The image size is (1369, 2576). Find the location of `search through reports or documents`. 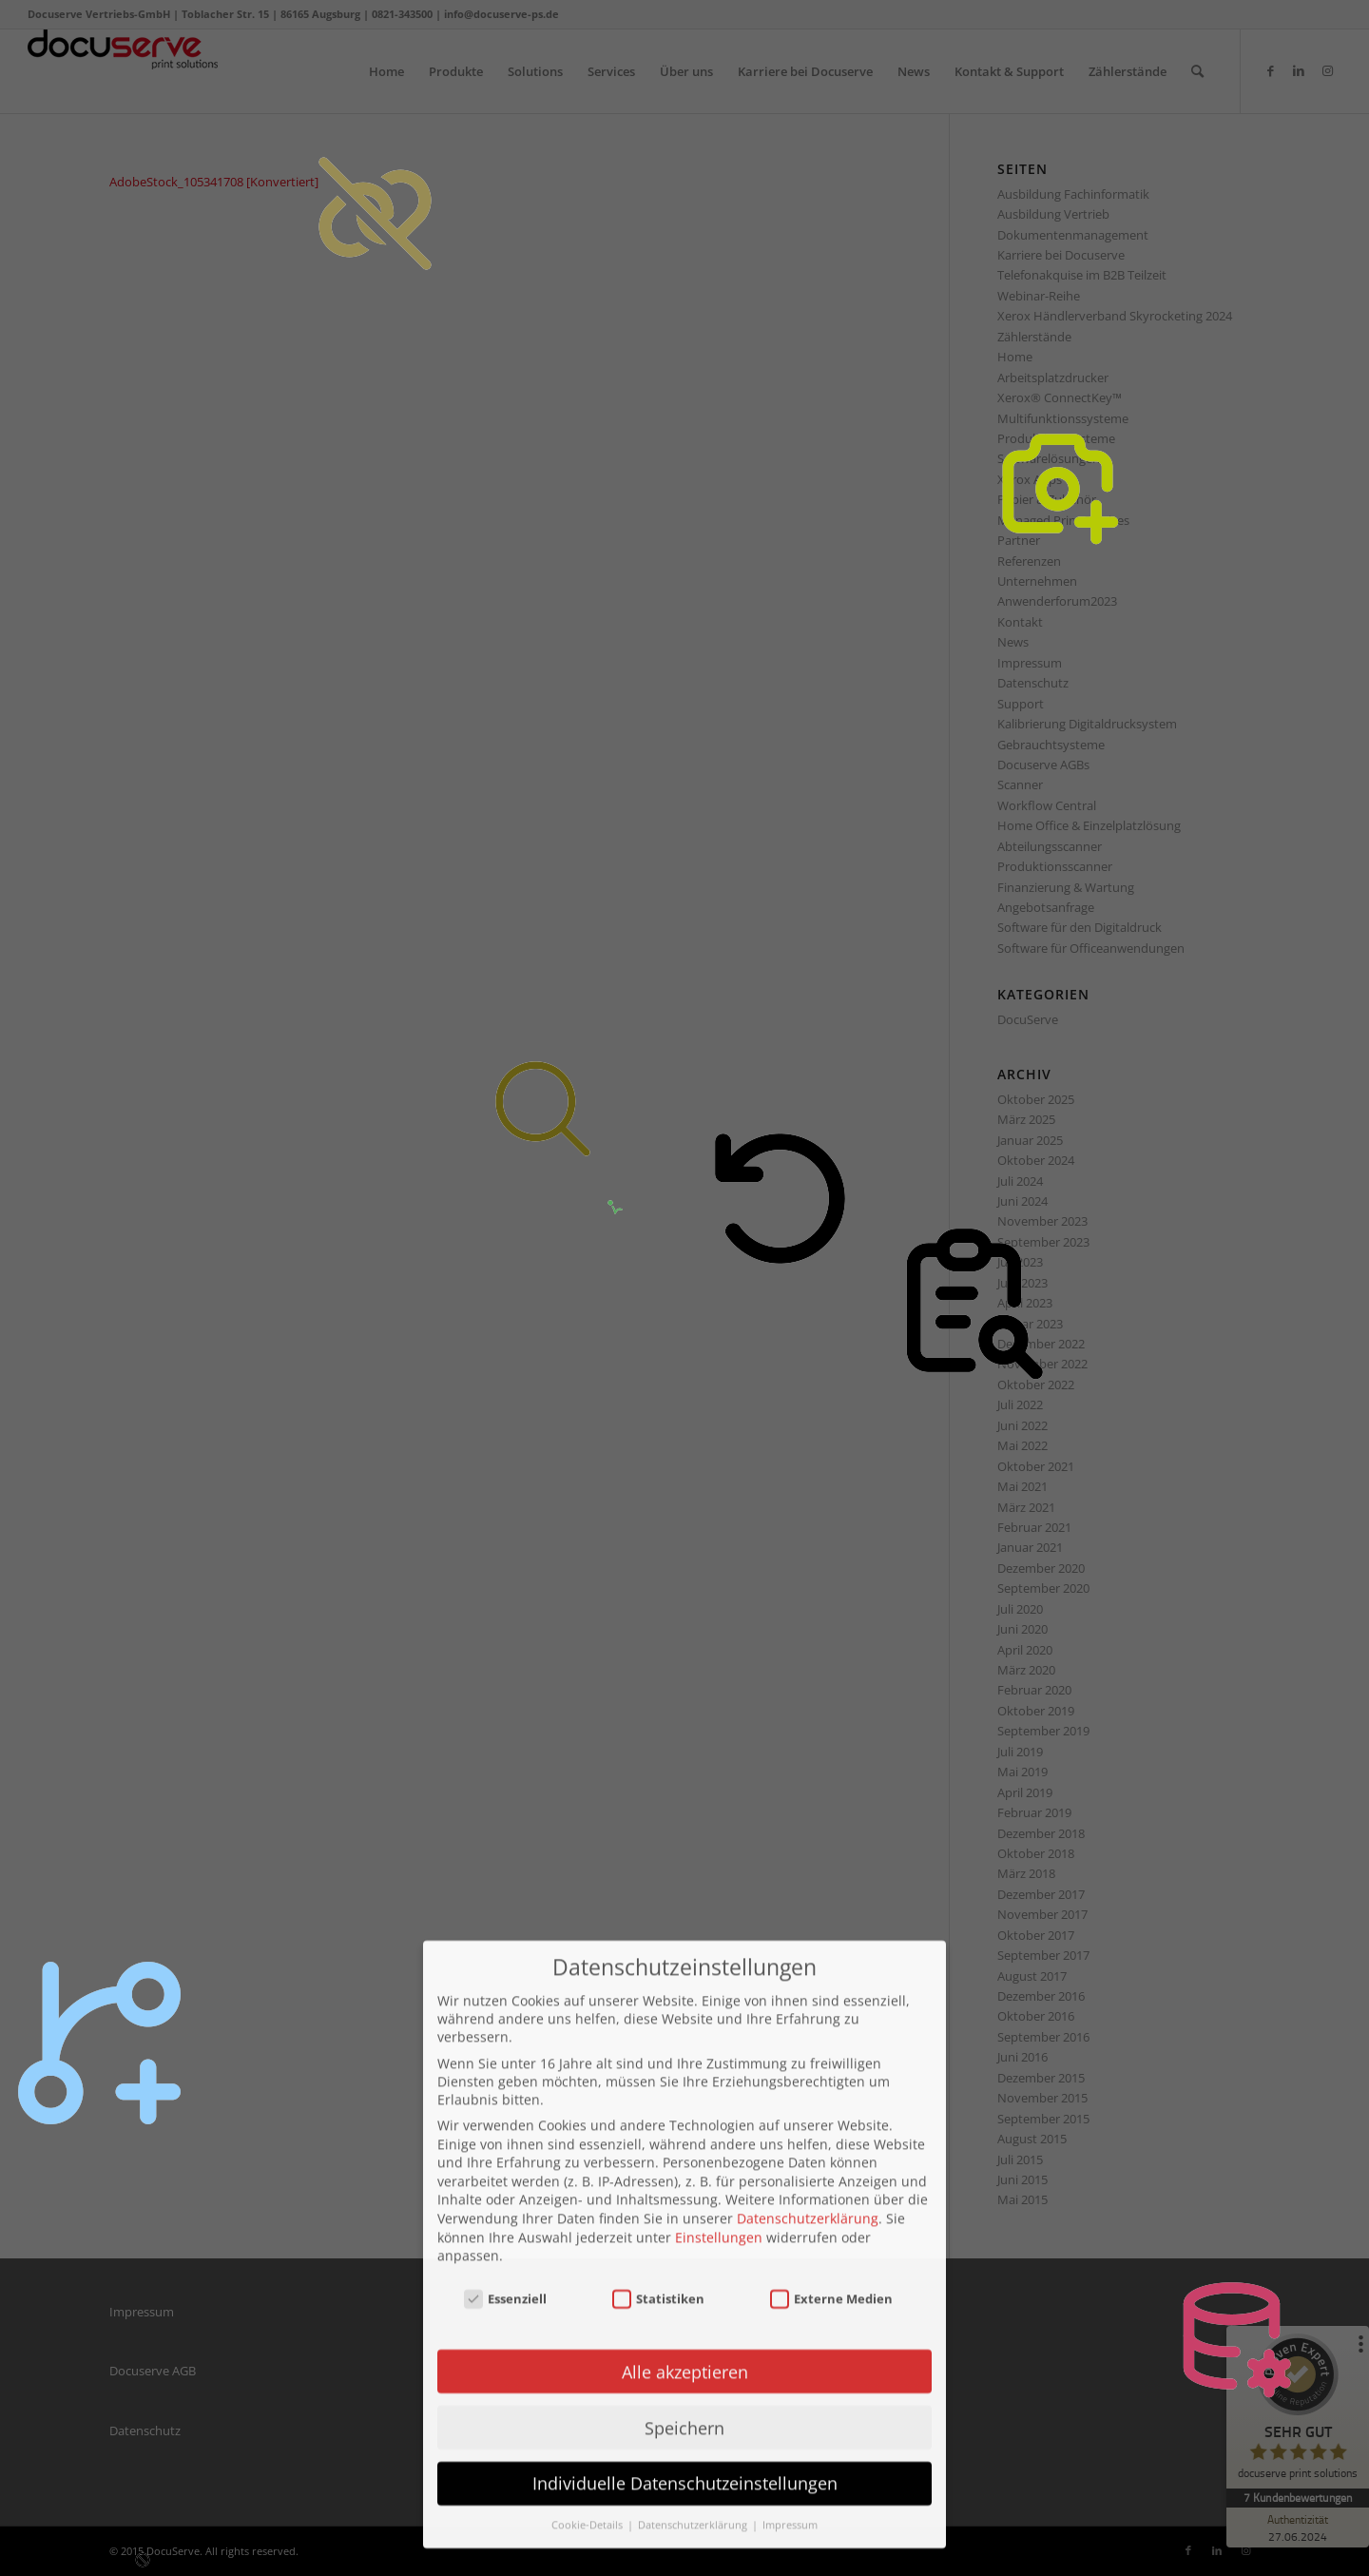

search through reports or documents is located at coordinates (971, 1300).